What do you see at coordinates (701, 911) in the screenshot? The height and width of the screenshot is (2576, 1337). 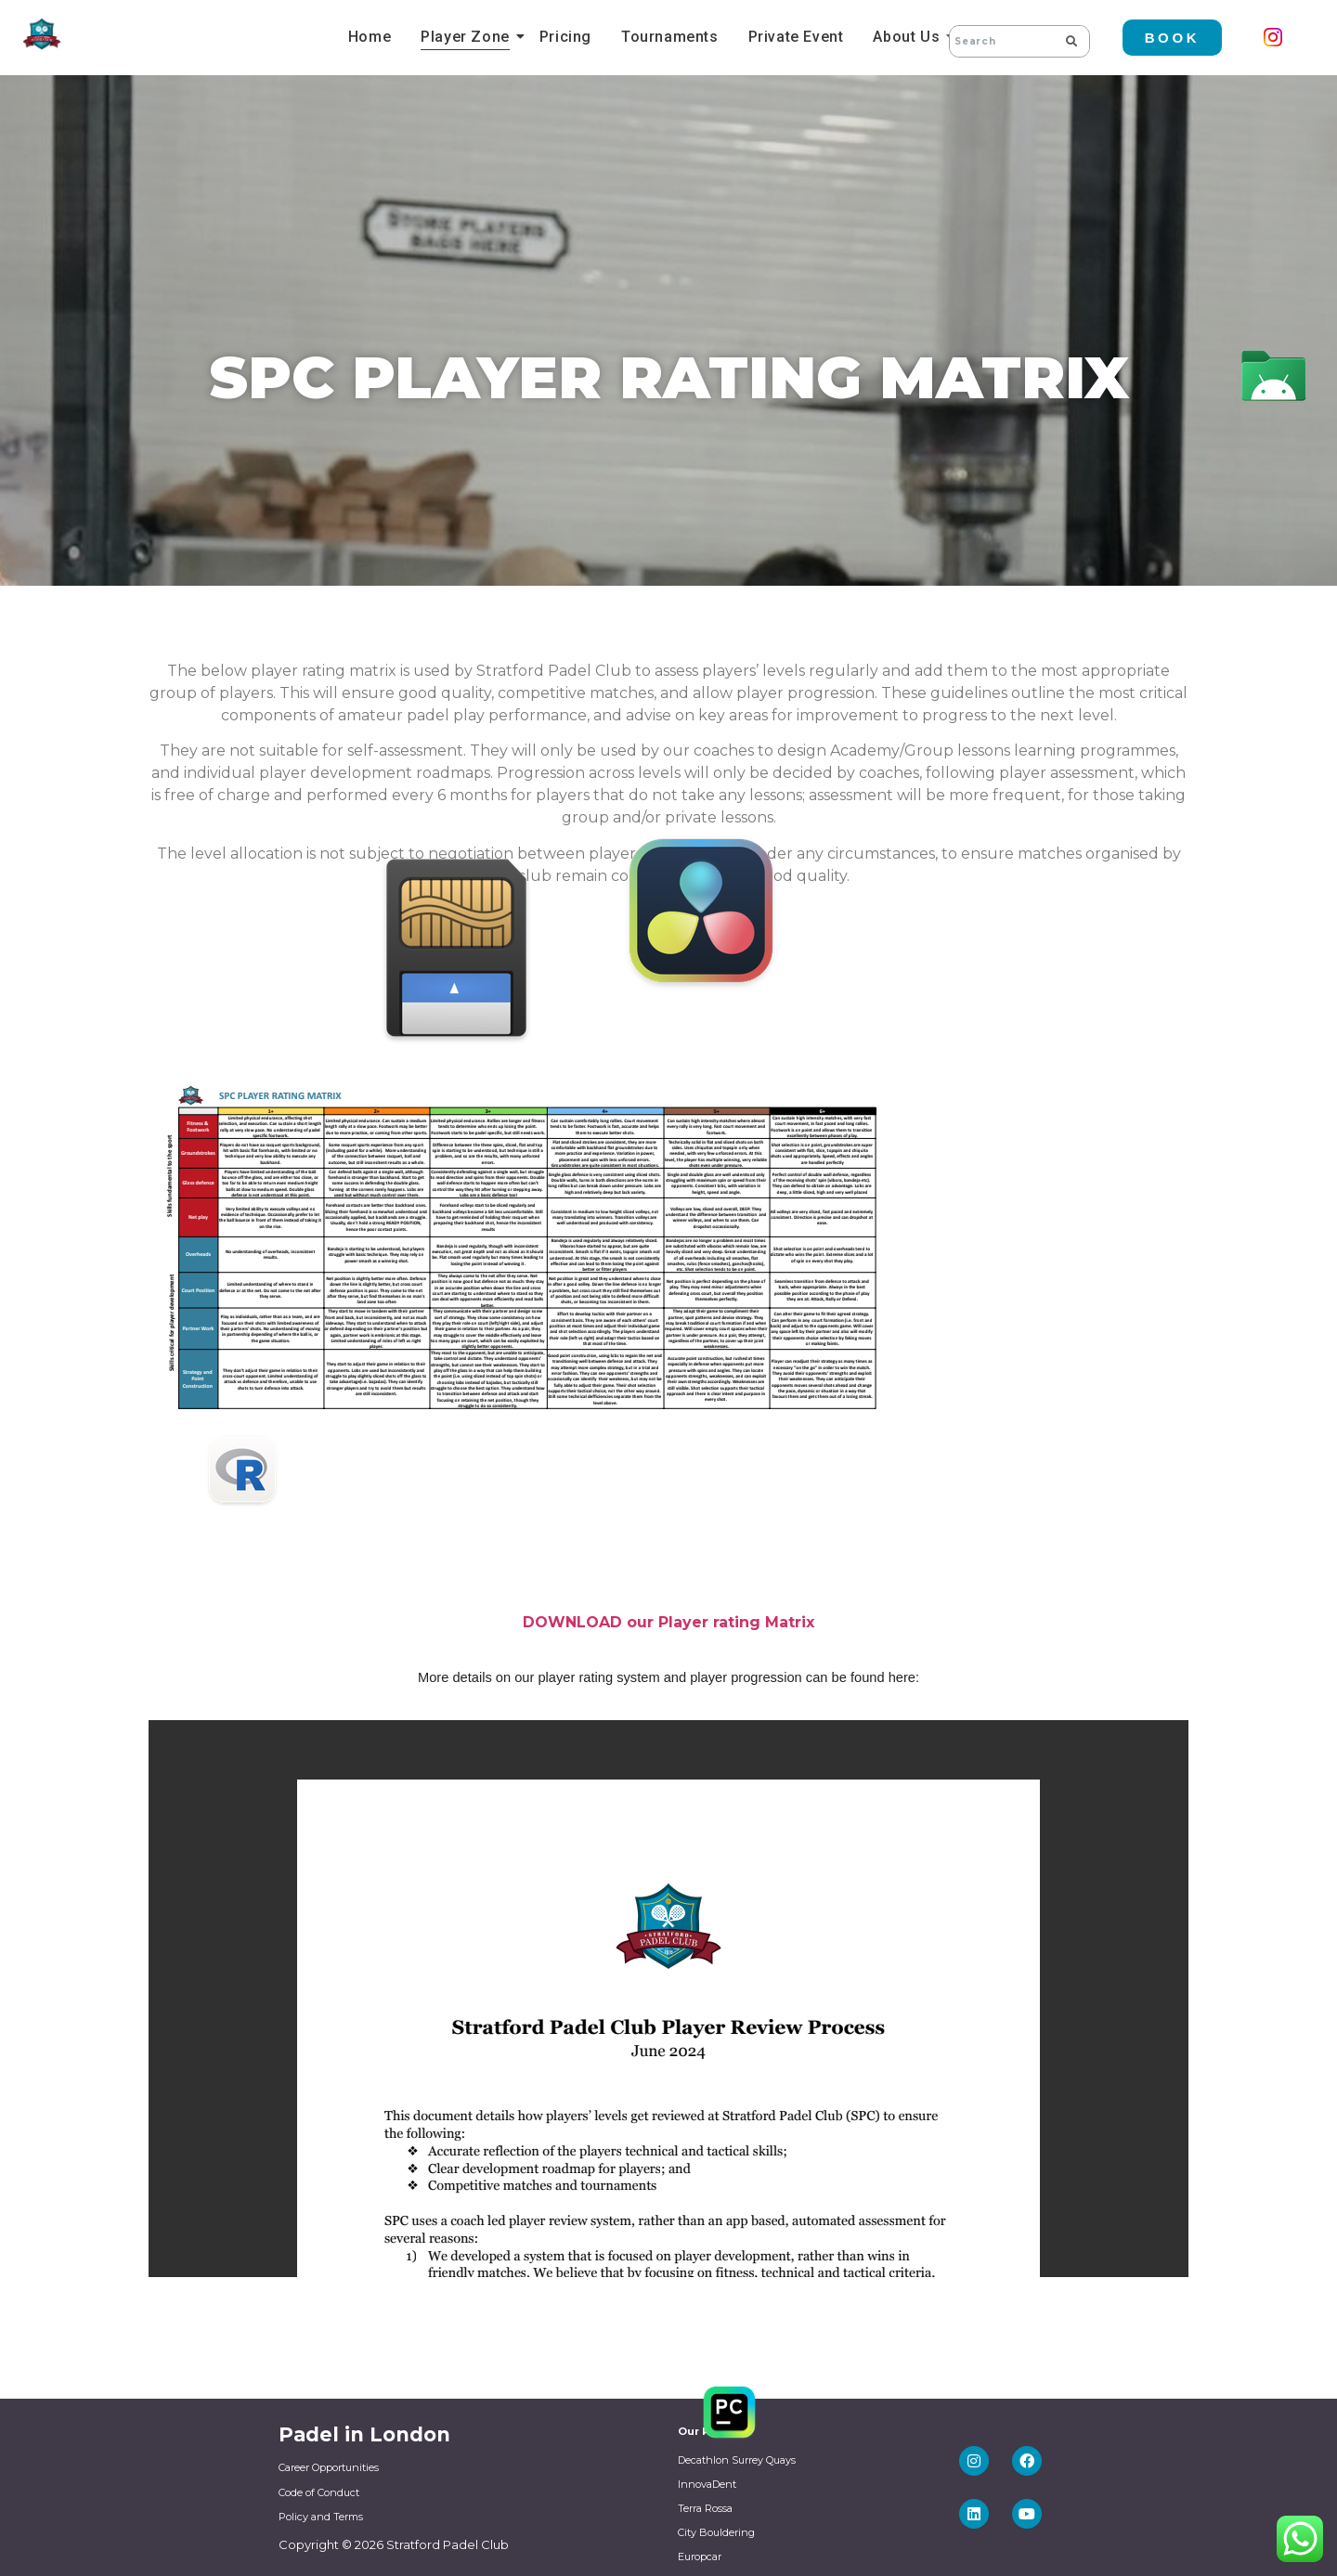 I see `open DaVinci Resolve video editing application` at bounding box center [701, 911].